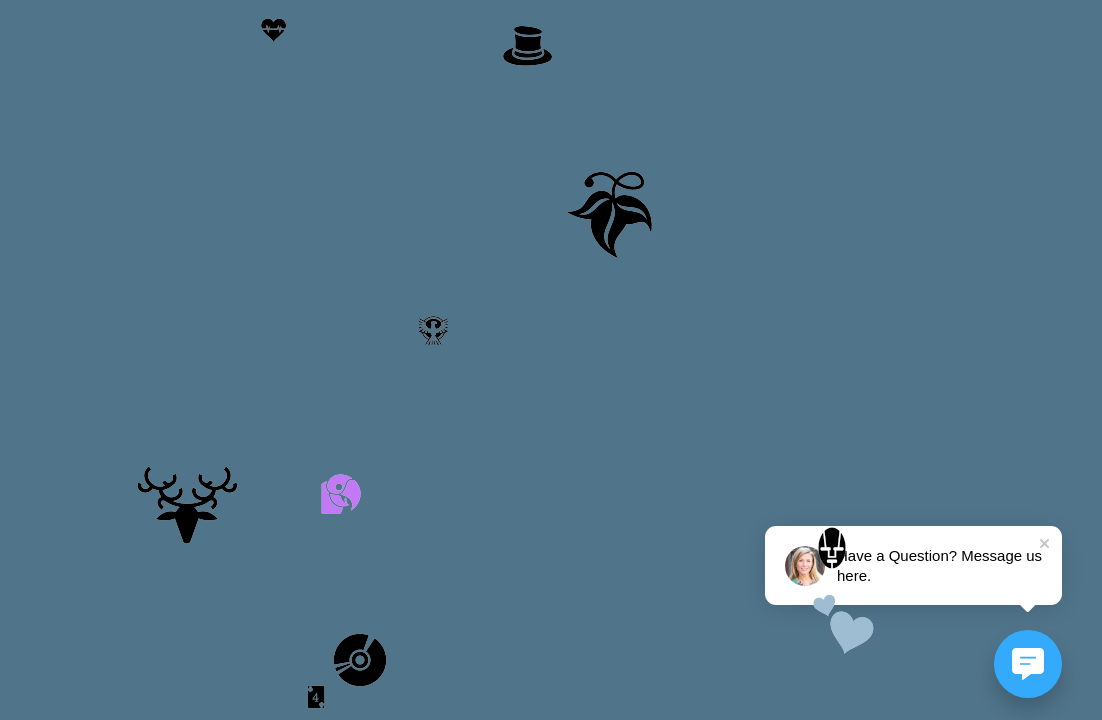 This screenshot has width=1102, height=720. Describe the element at coordinates (341, 494) in the screenshot. I see `select parrot as your avatar or character` at that location.